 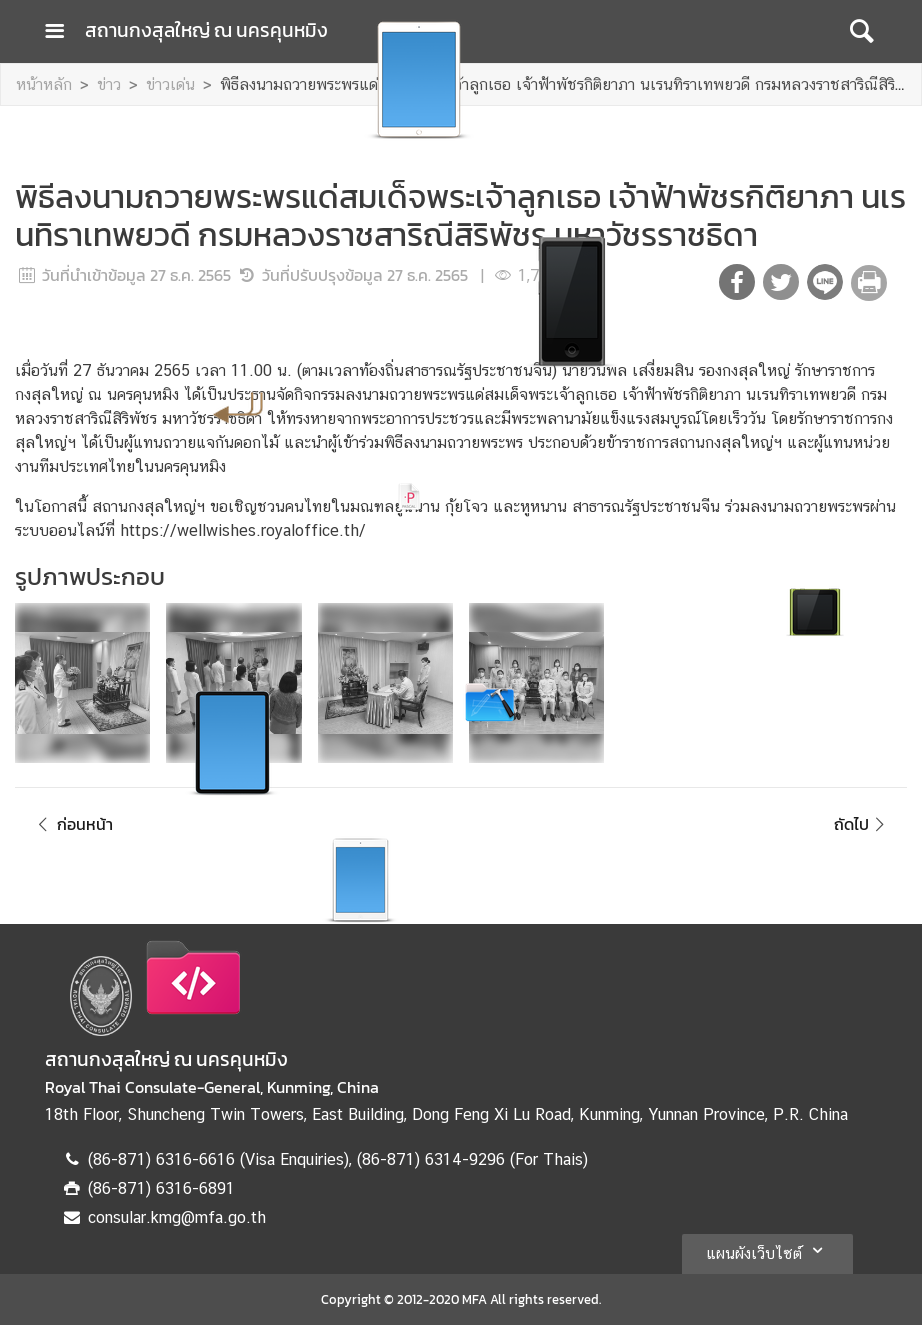 What do you see at coordinates (815, 612) in the screenshot?
I see `iPod nano device connected` at bounding box center [815, 612].